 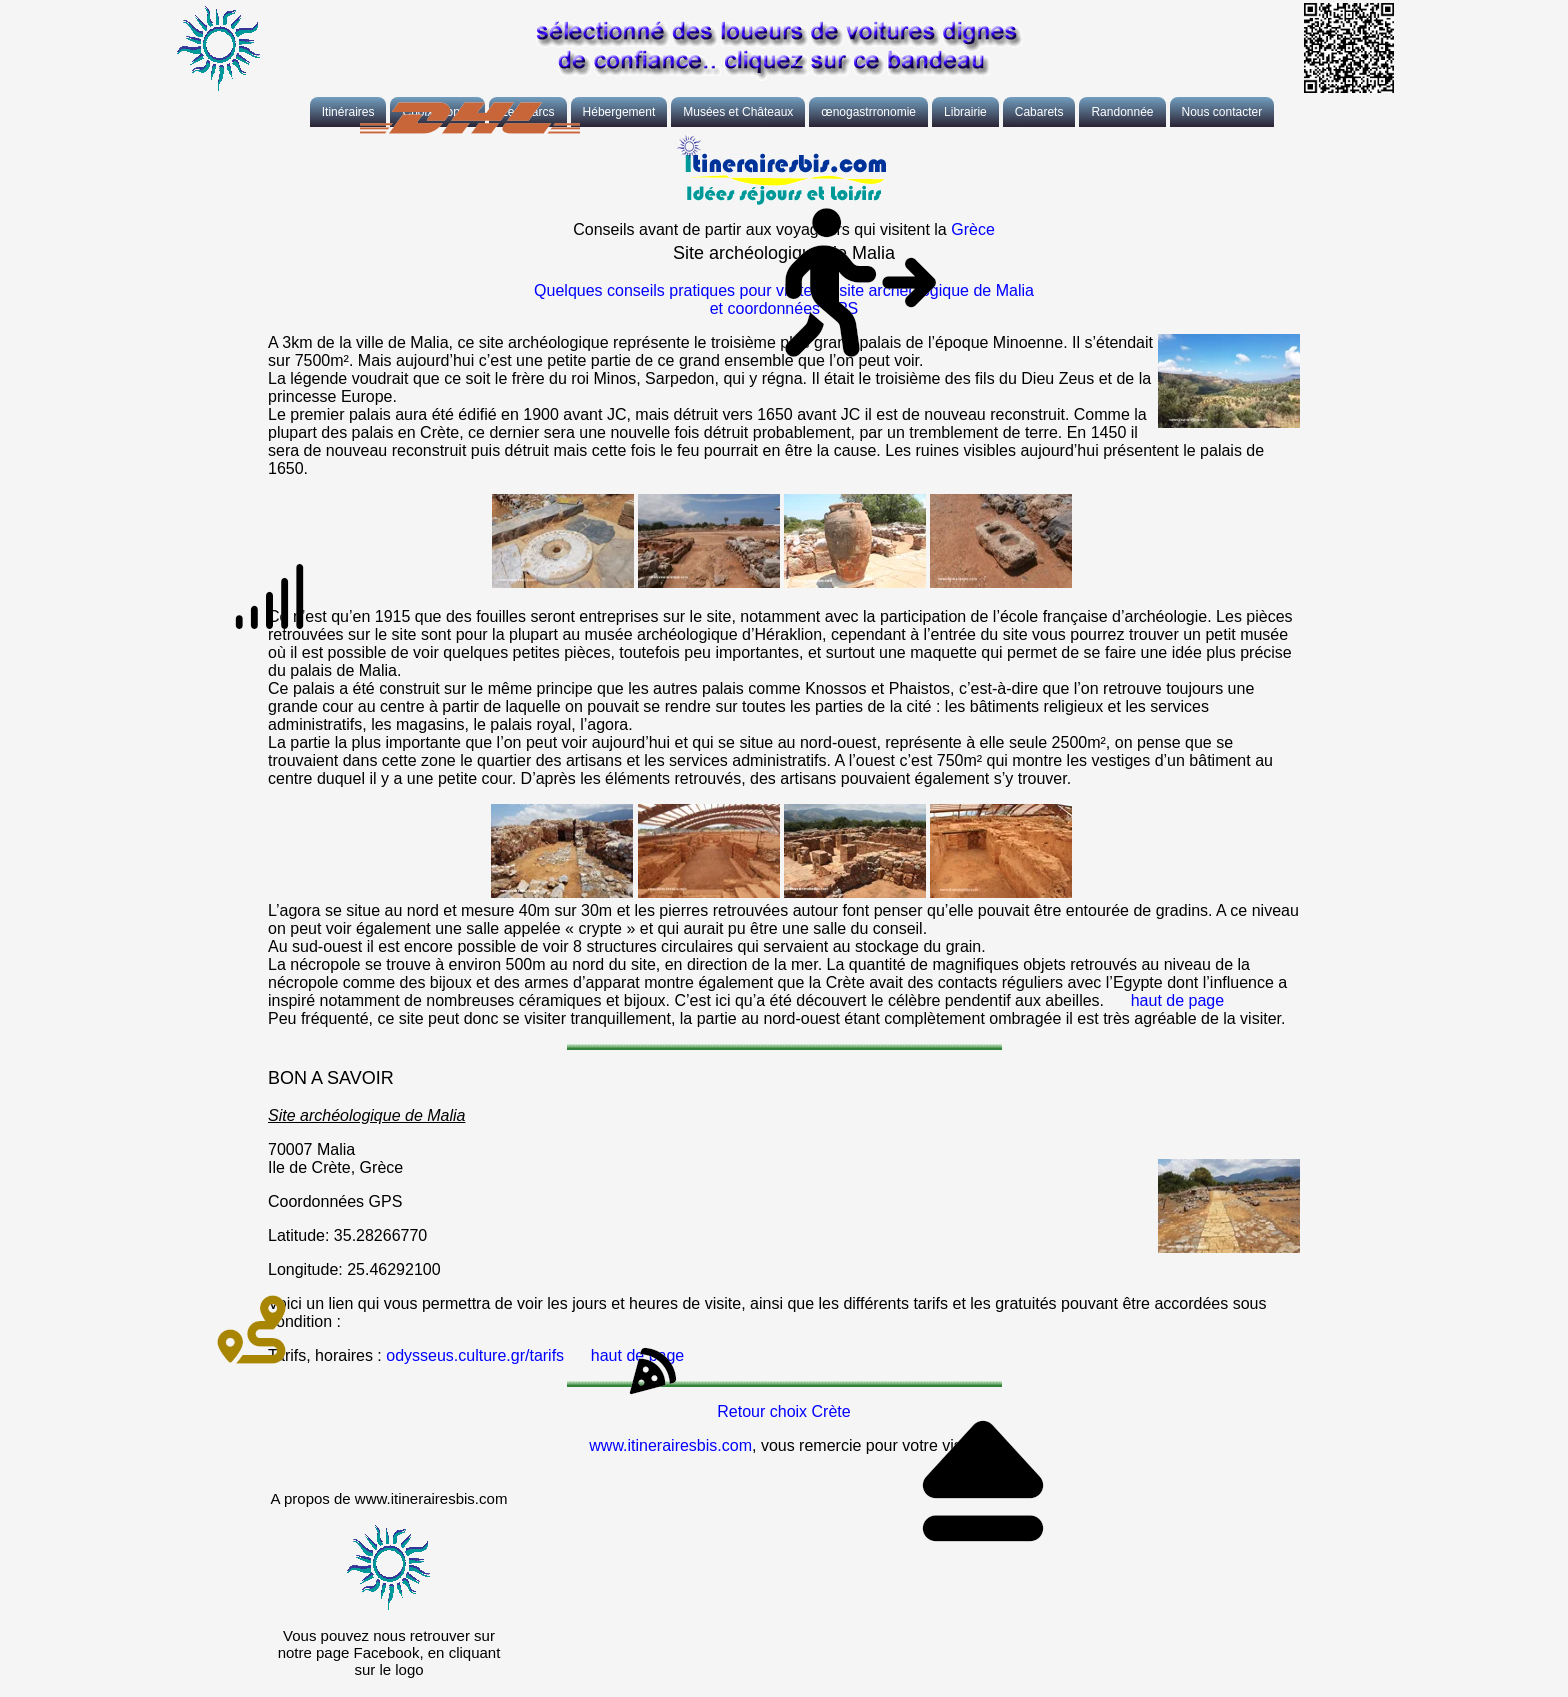 I want to click on DHL shipping and logistics services, so click(x=470, y=118).